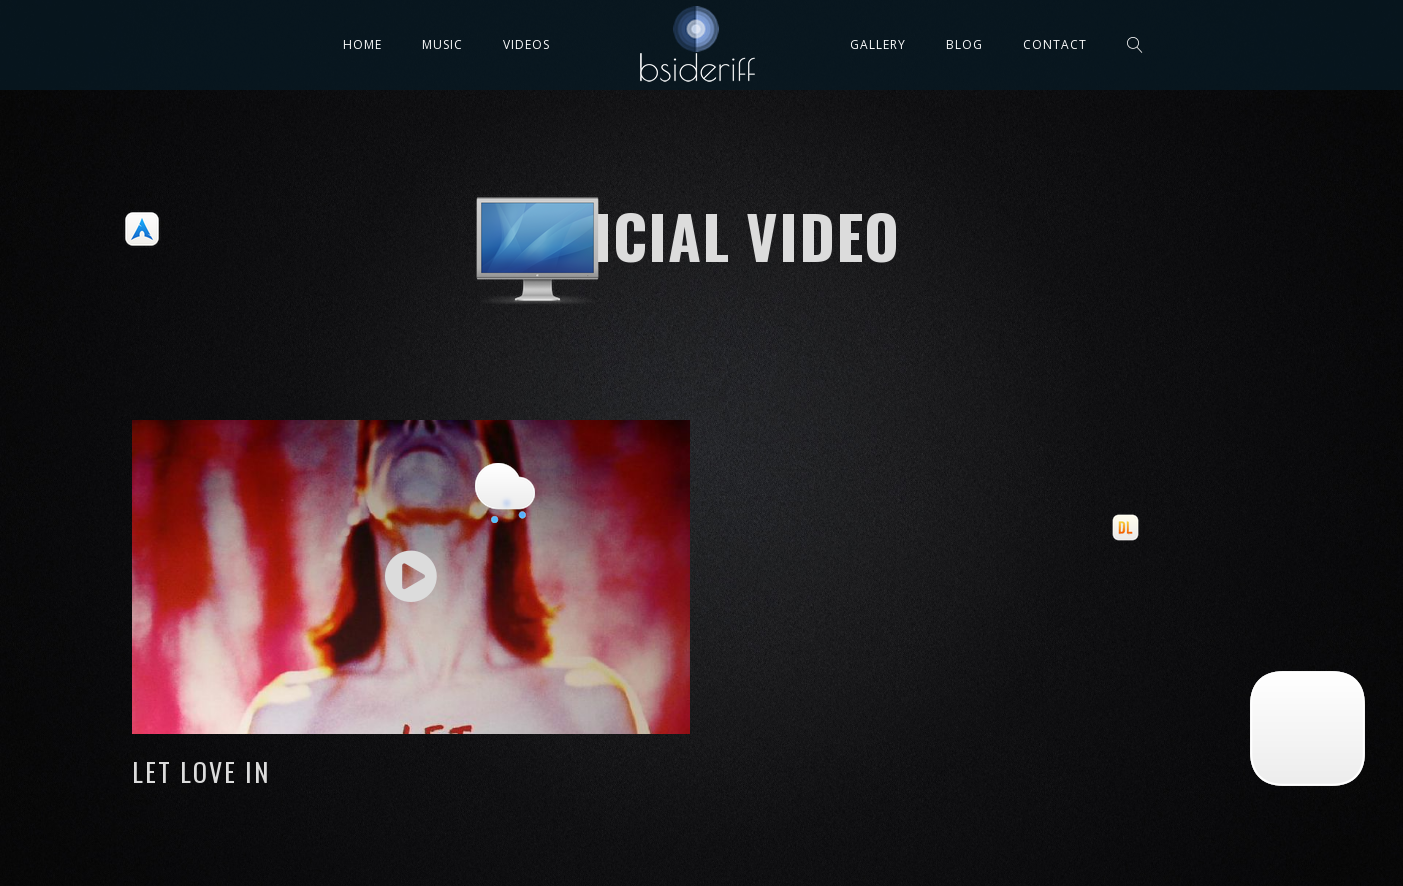 The image size is (1403, 886). What do you see at coordinates (1125, 527) in the screenshot?
I see `launch dying light game` at bounding box center [1125, 527].